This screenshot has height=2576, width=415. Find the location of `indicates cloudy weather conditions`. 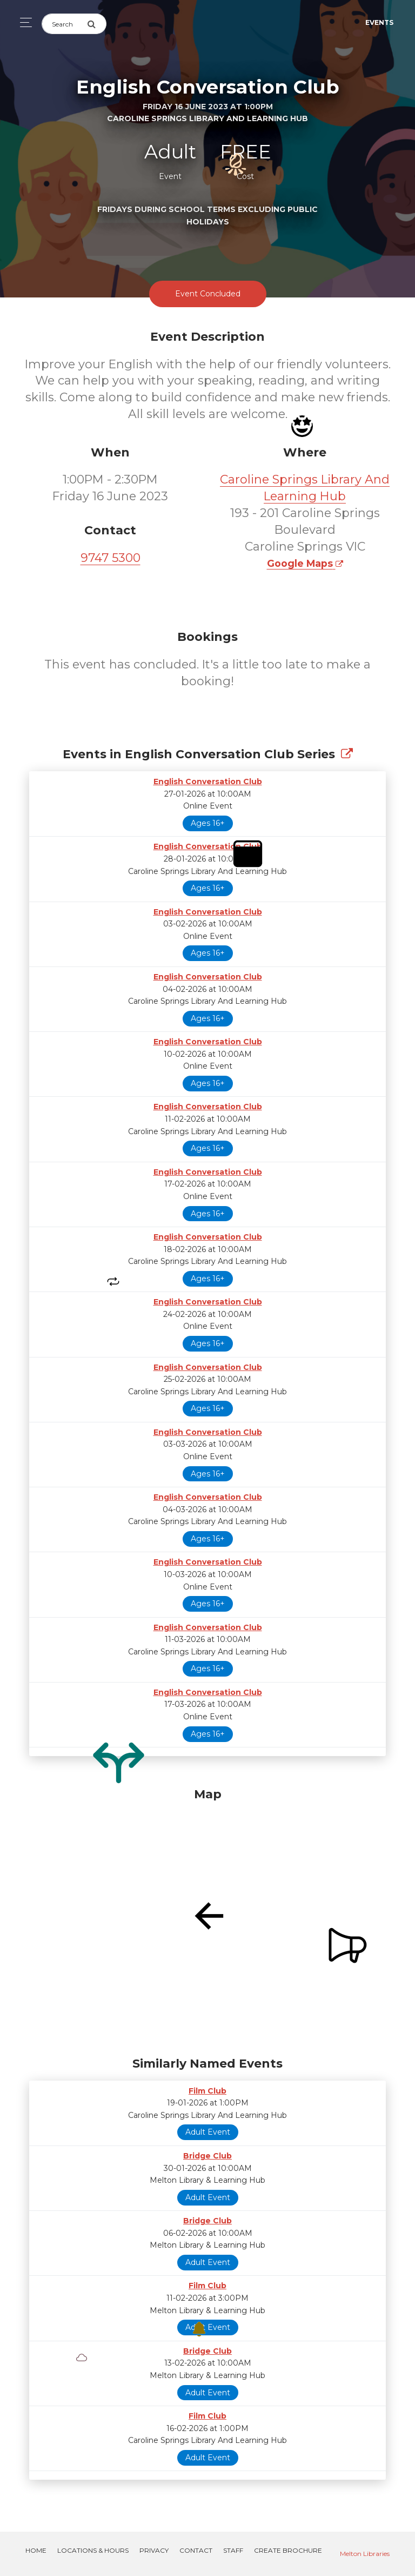

indicates cloudy weather conditions is located at coordinates (82, 2358).